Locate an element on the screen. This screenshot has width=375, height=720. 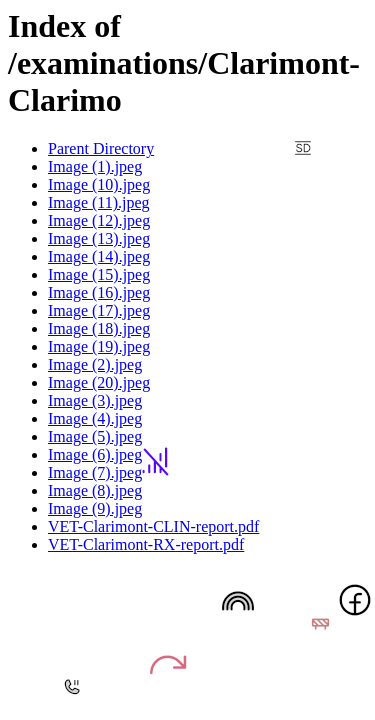
redo last action is located at coordinates (167, 663).